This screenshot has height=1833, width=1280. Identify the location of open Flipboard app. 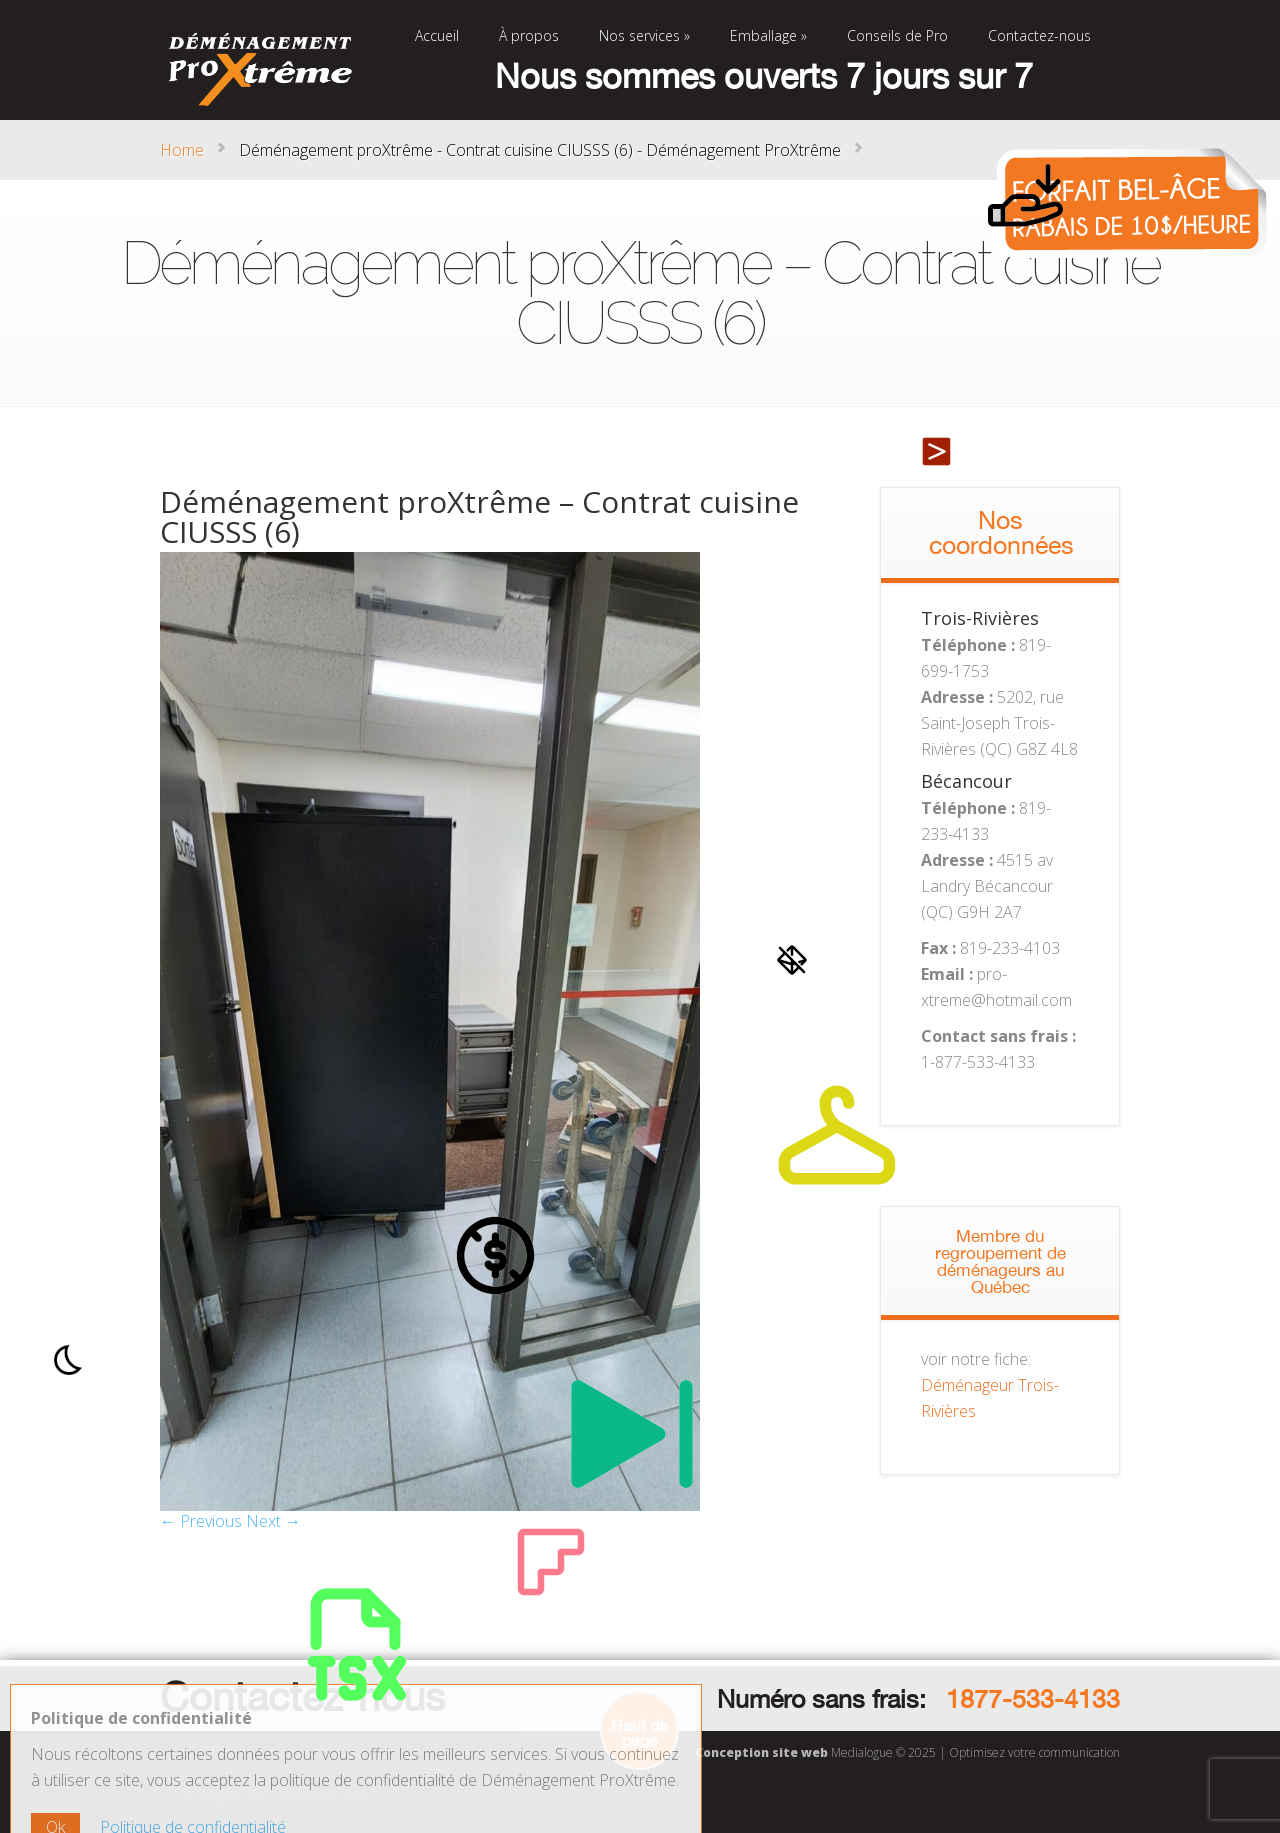
(551, 1562).